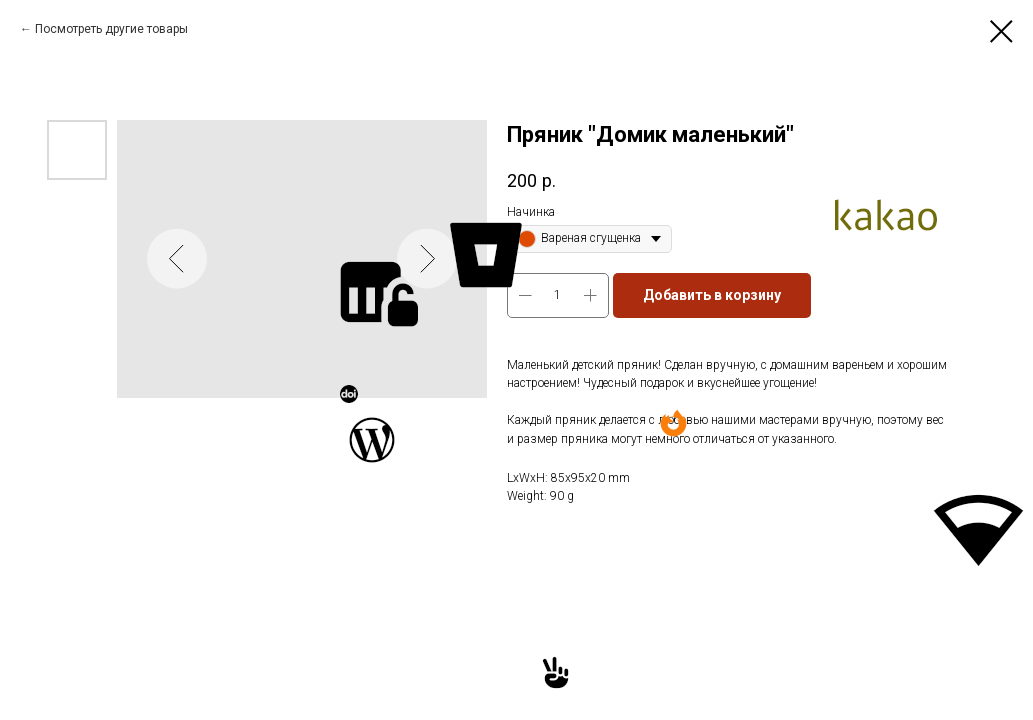  I want to click on unlock a row in a table or spreadsheet, so click(375, 292).